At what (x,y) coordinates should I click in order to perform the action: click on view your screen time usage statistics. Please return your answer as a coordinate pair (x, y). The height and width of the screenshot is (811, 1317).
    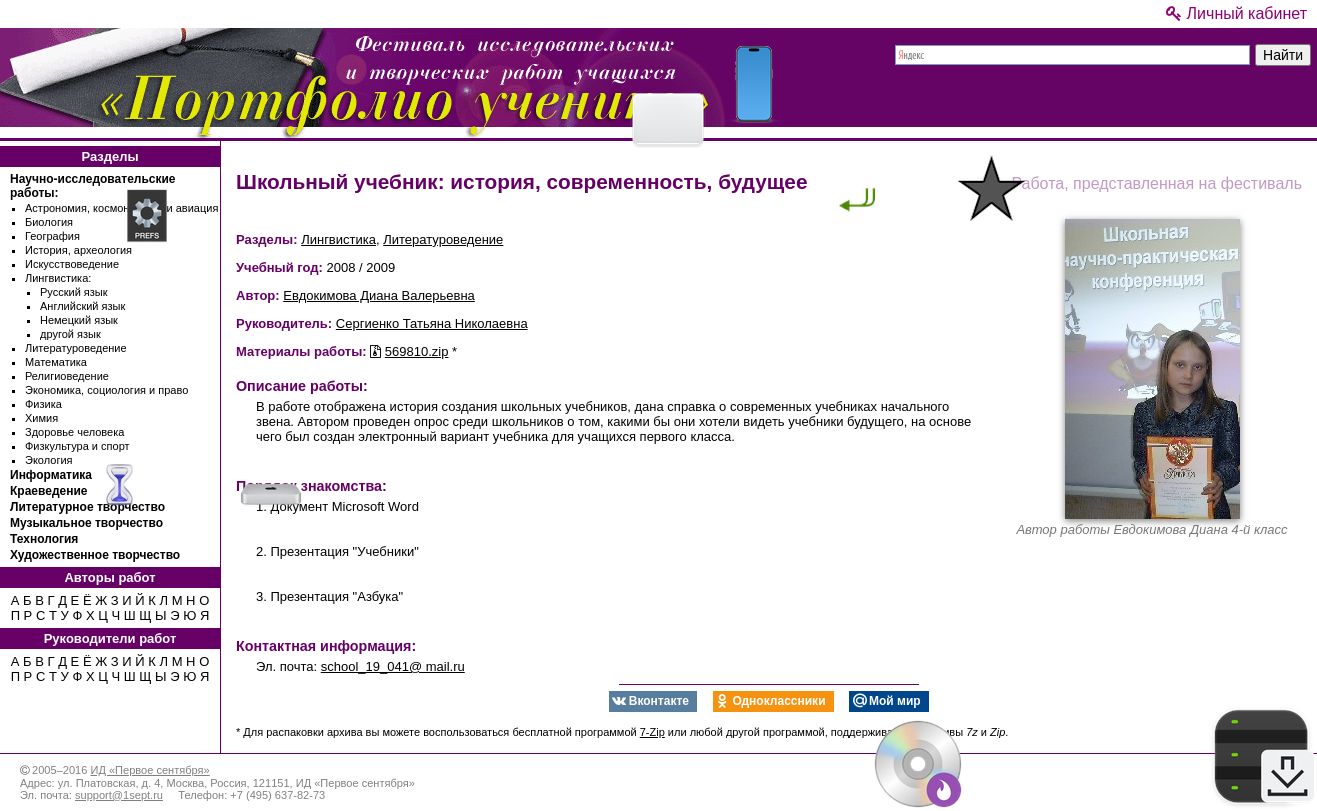
    Looking at the image, I should click on (119, 484).